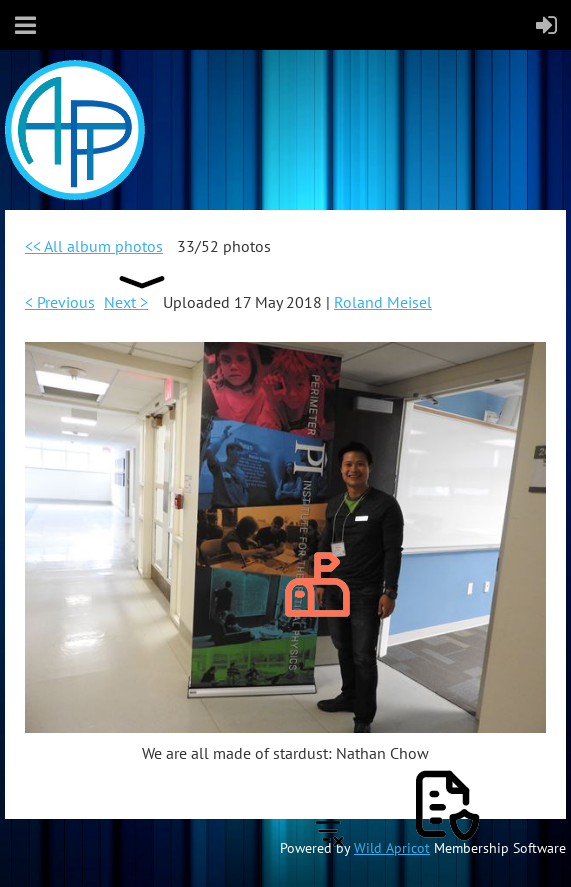 Image resolution: width=571 pixels, height=887 pixels. What do you see at coordinates (317, 584) in the screenshot?
I see `access your mailbox or inbox` at bounding box center [317, 584].